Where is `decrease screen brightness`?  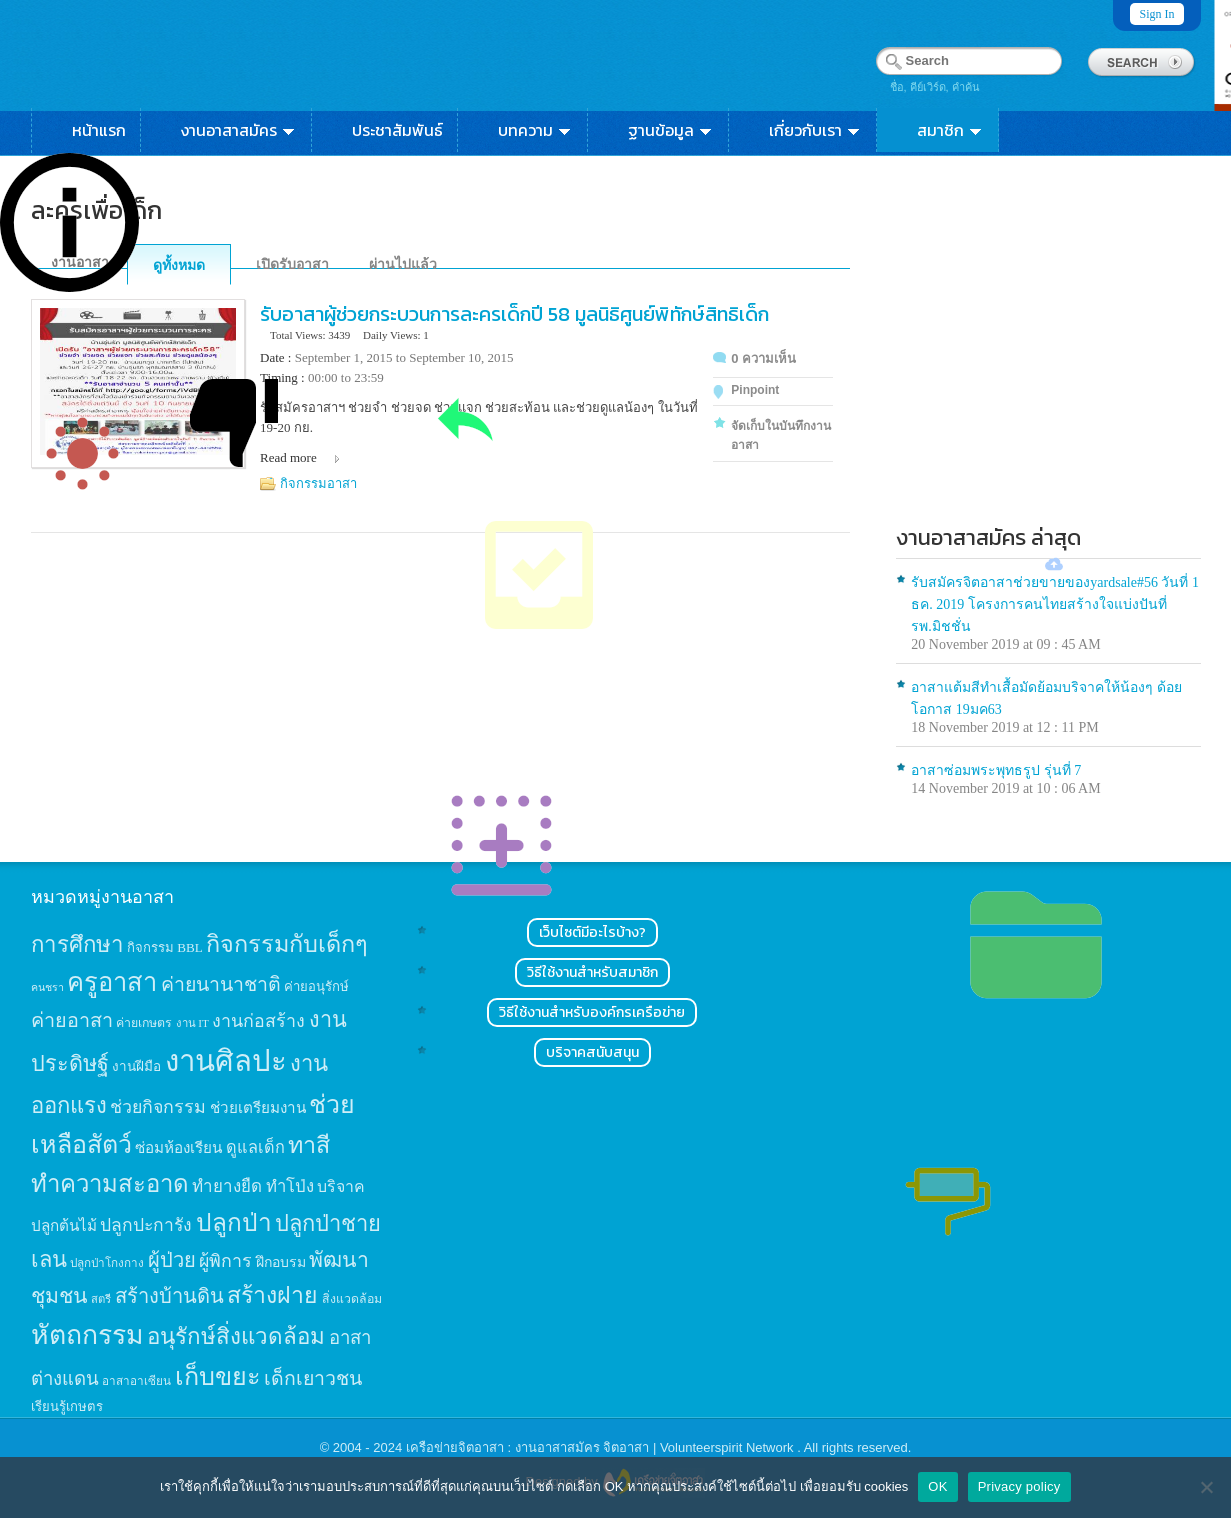
decrease screen brightness is located at coordinates (82, 453).